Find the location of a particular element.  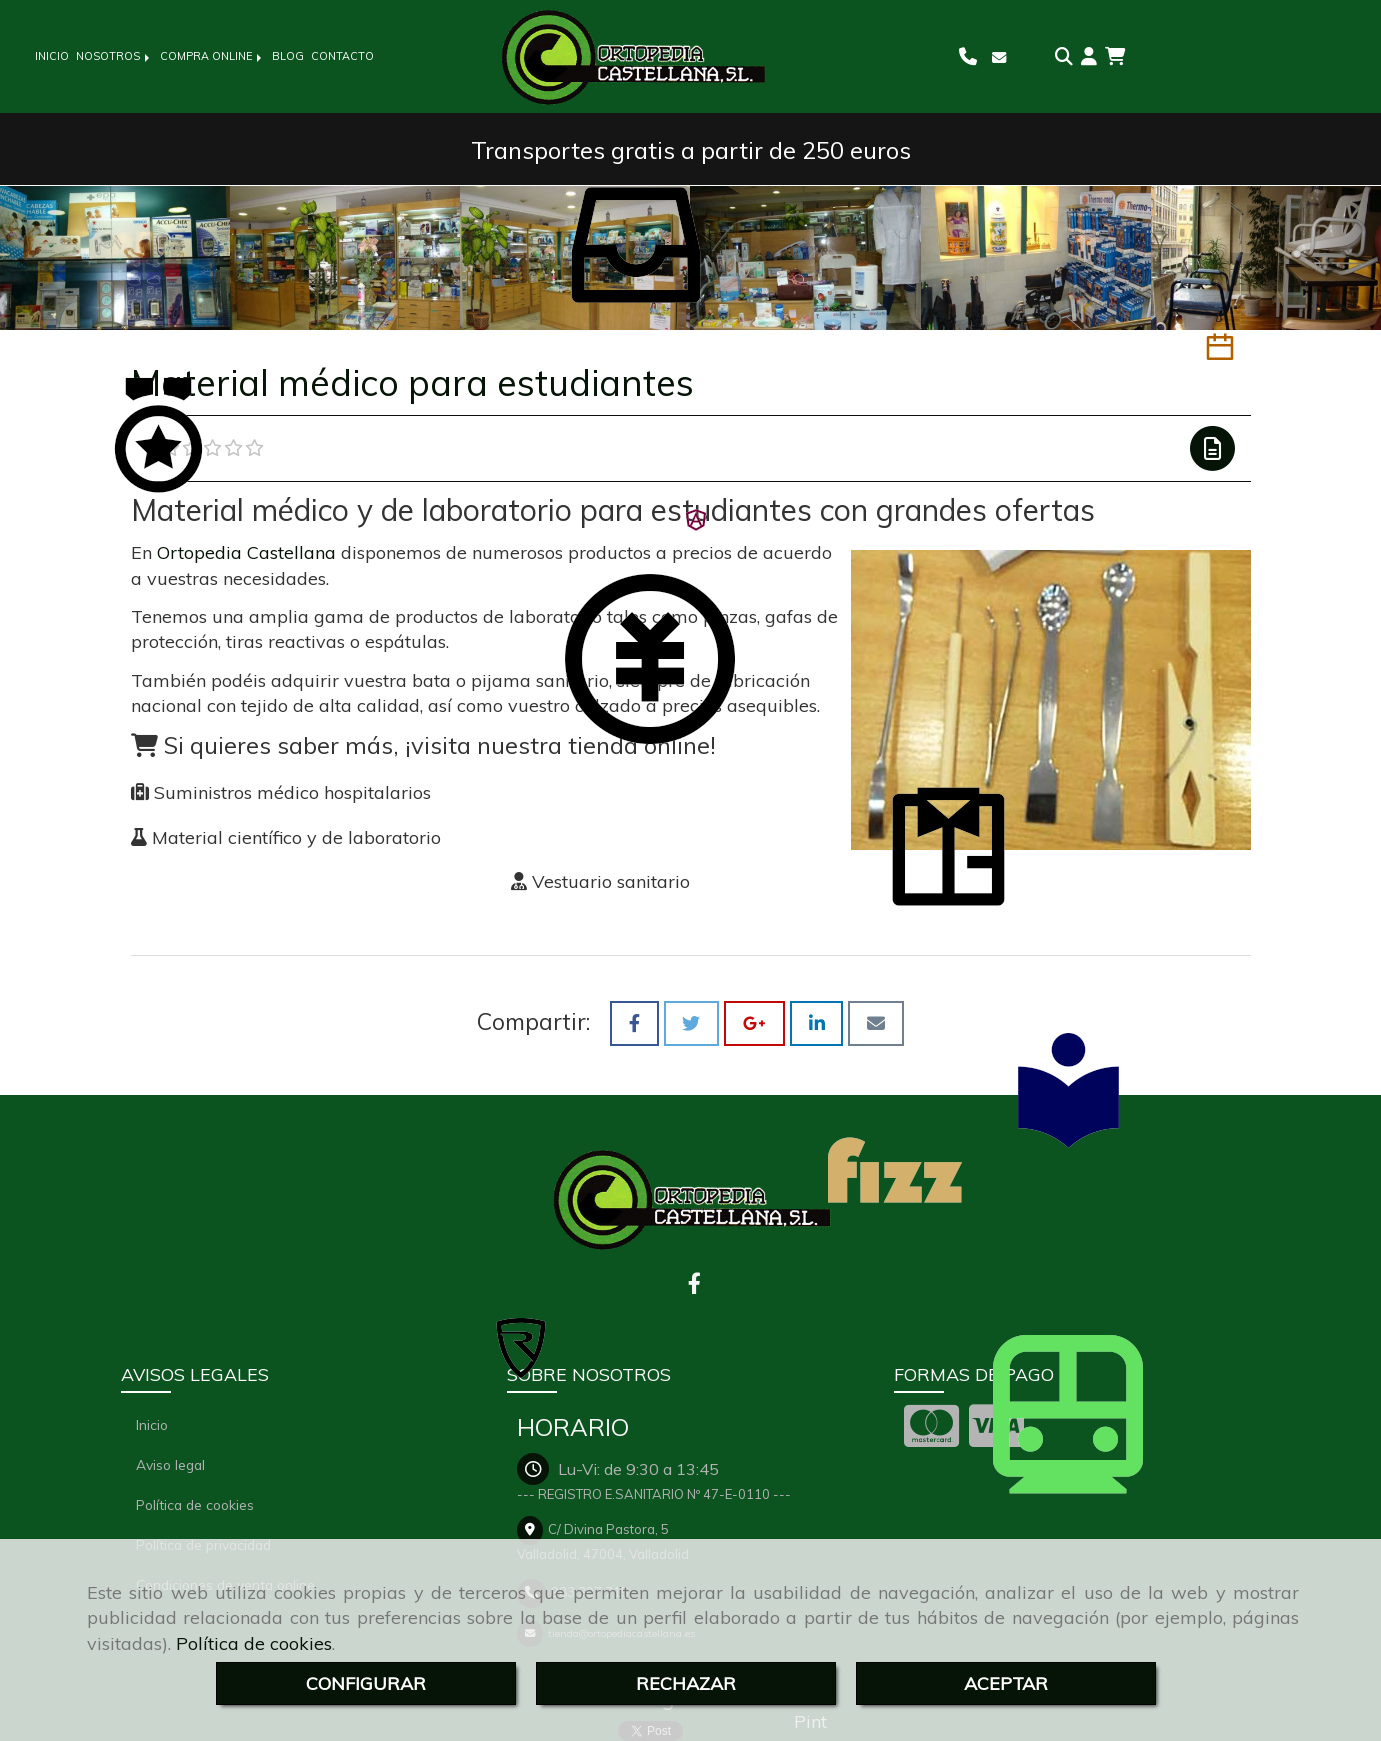

view achievements or awards is located at coordinates (158, 432).